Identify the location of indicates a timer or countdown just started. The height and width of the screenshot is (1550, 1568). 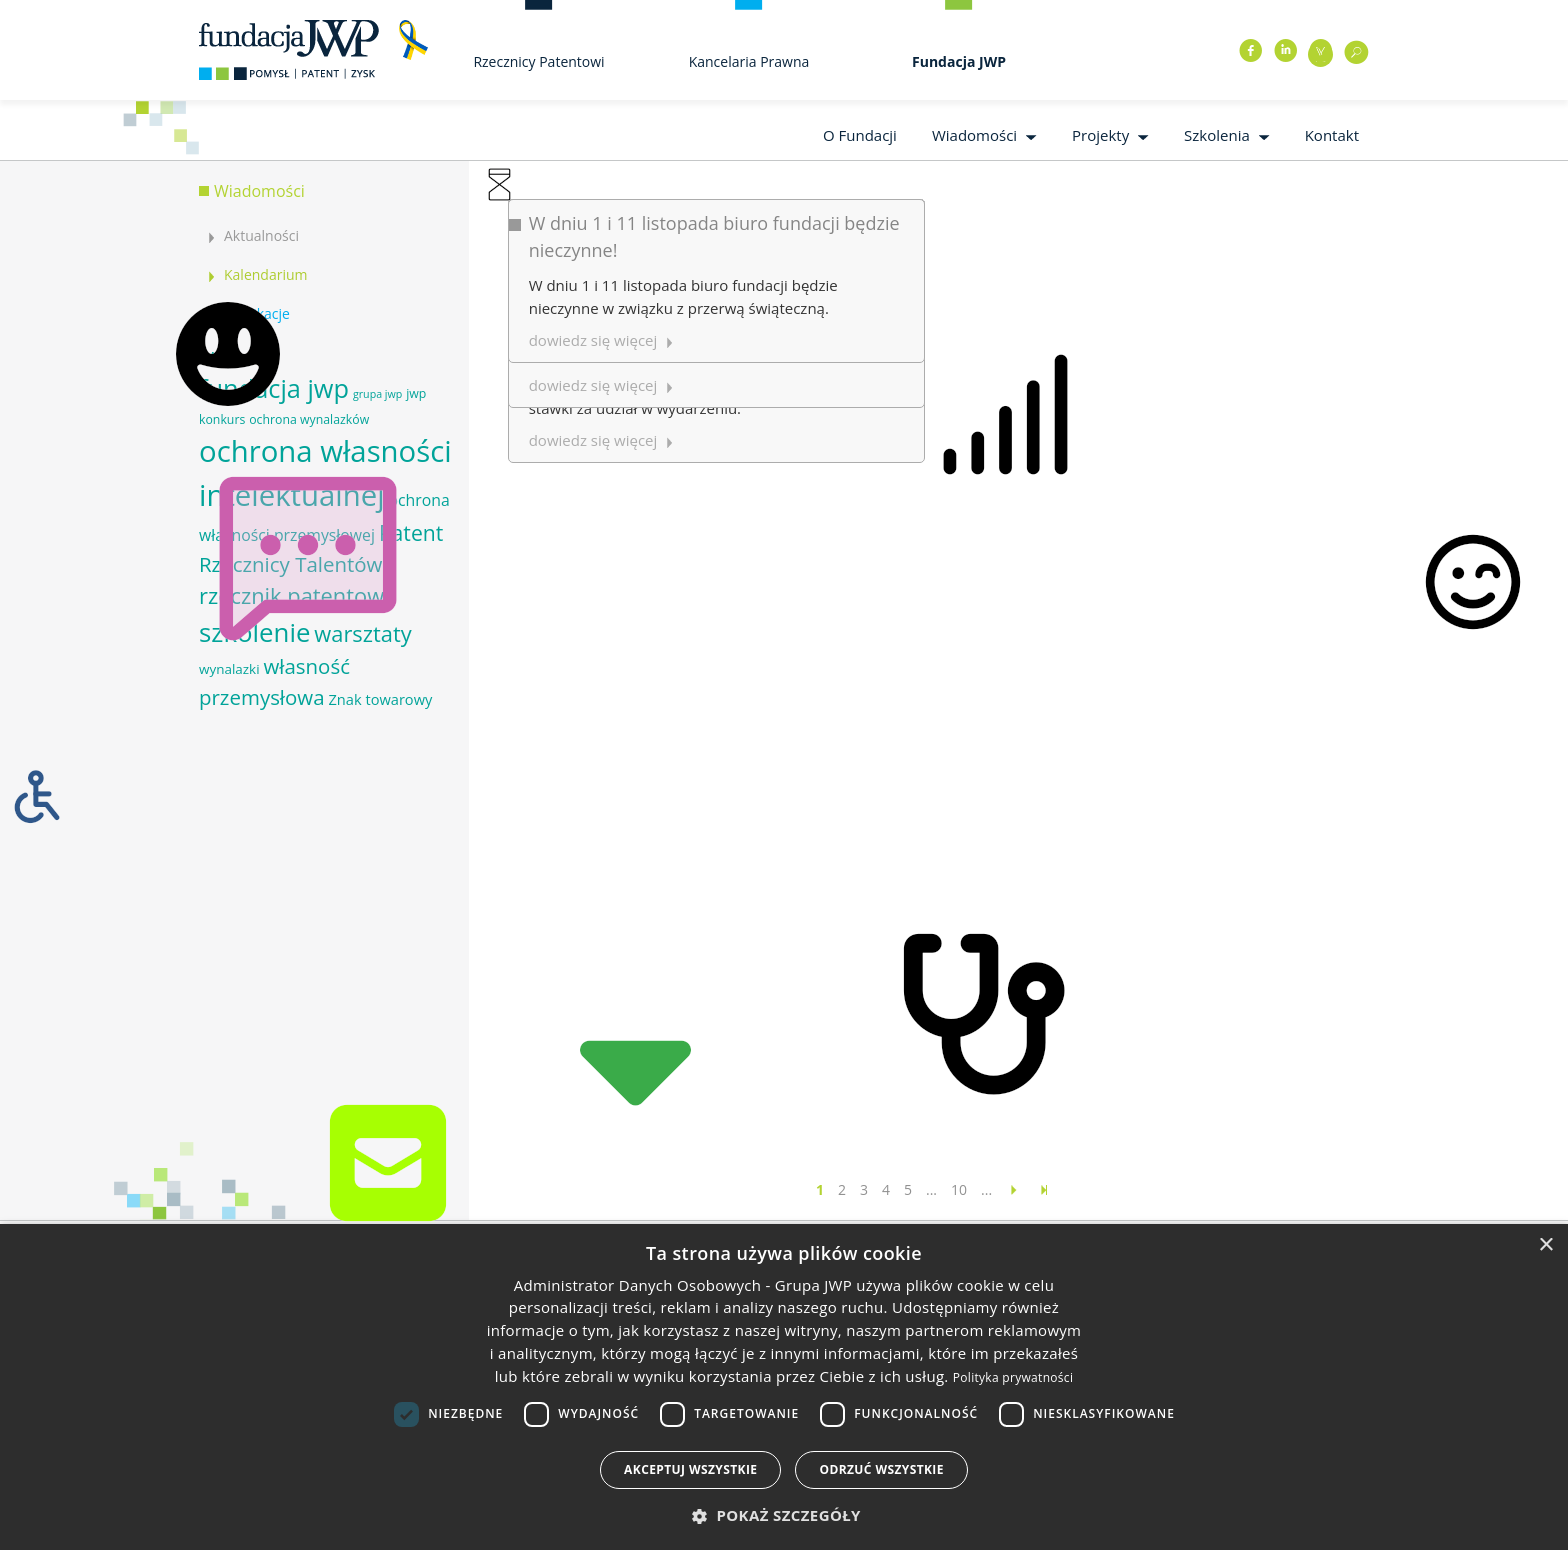
(499, 184).